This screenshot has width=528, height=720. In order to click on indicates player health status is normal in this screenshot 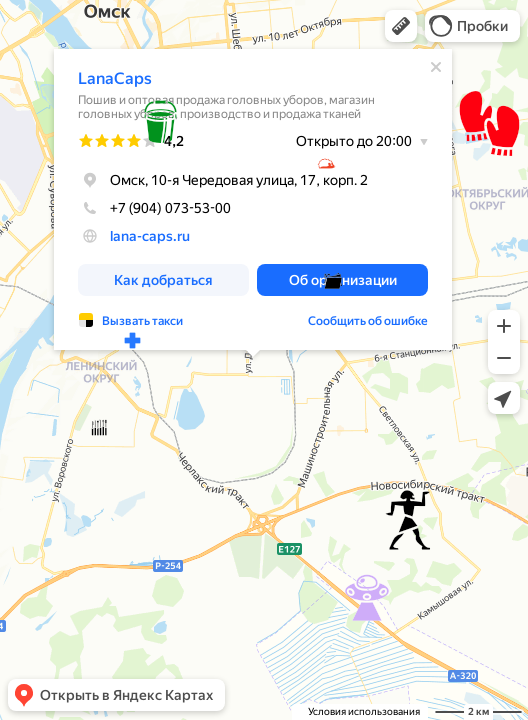, I will do `click(132, 340)`.